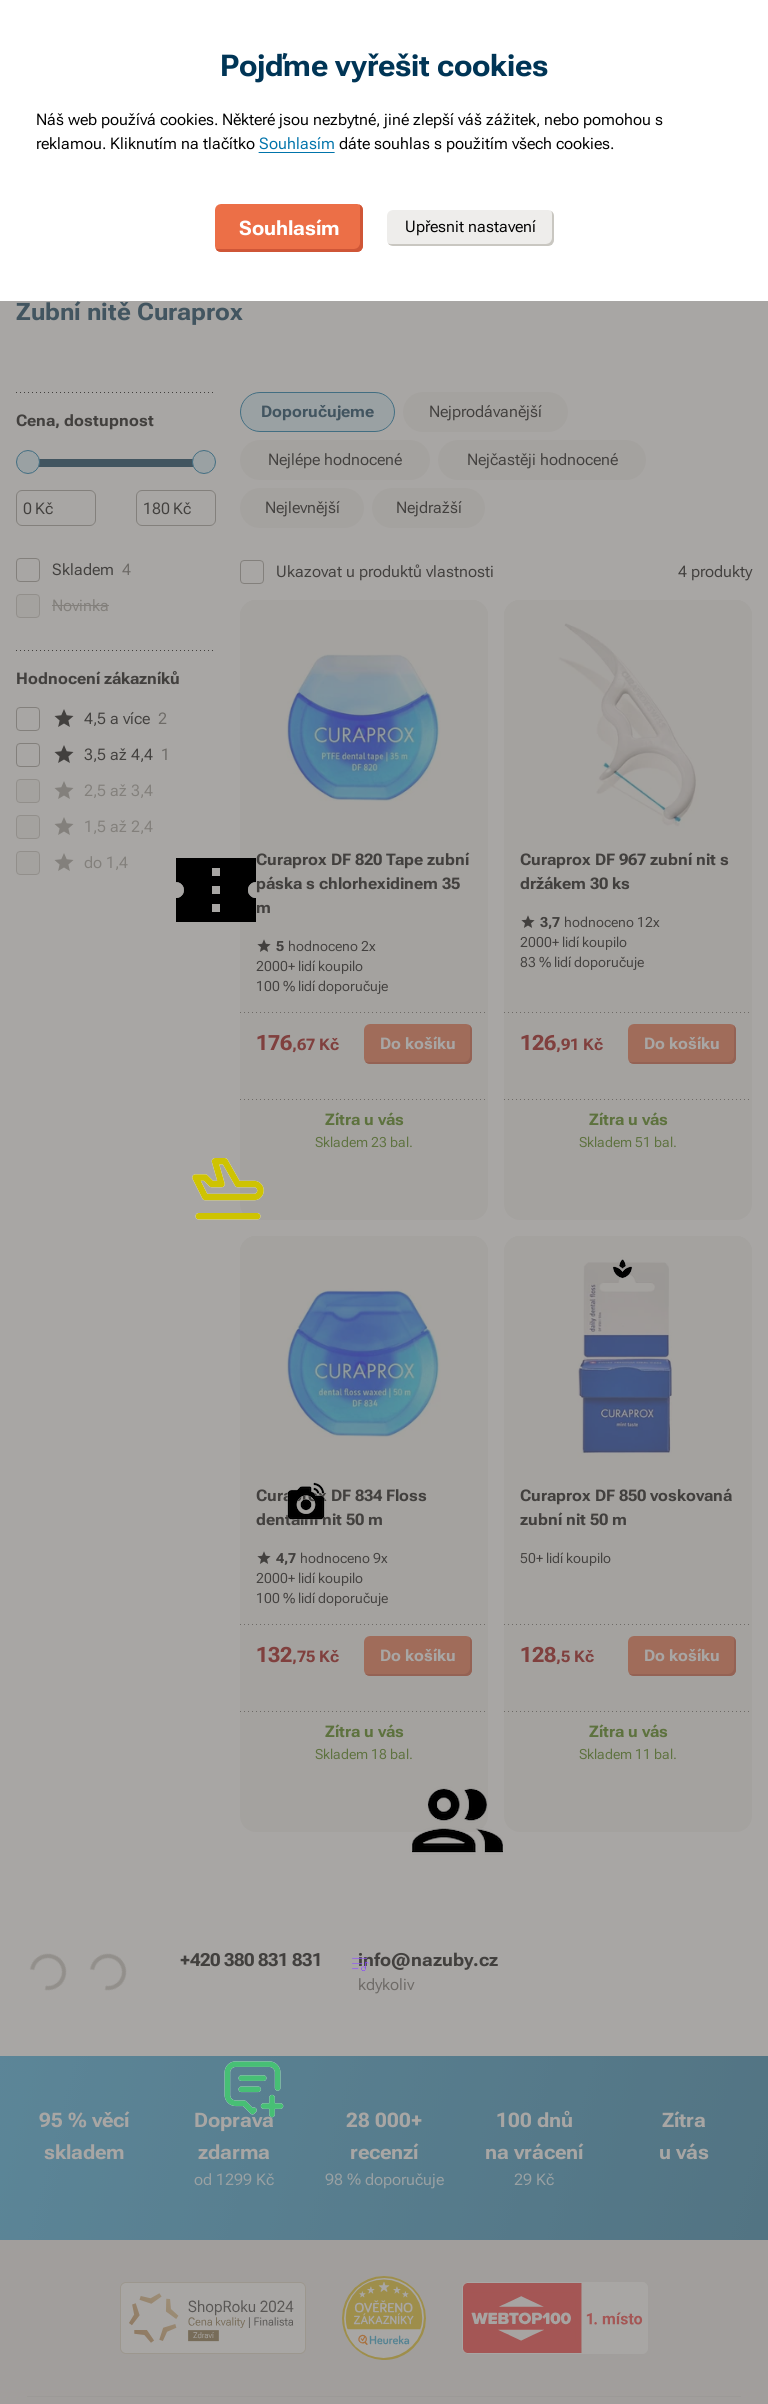 The image size is (768, 2404). Describe the element at coordinates (457, 1820) in the screenshot. I see `view contacts or people list` at that location.